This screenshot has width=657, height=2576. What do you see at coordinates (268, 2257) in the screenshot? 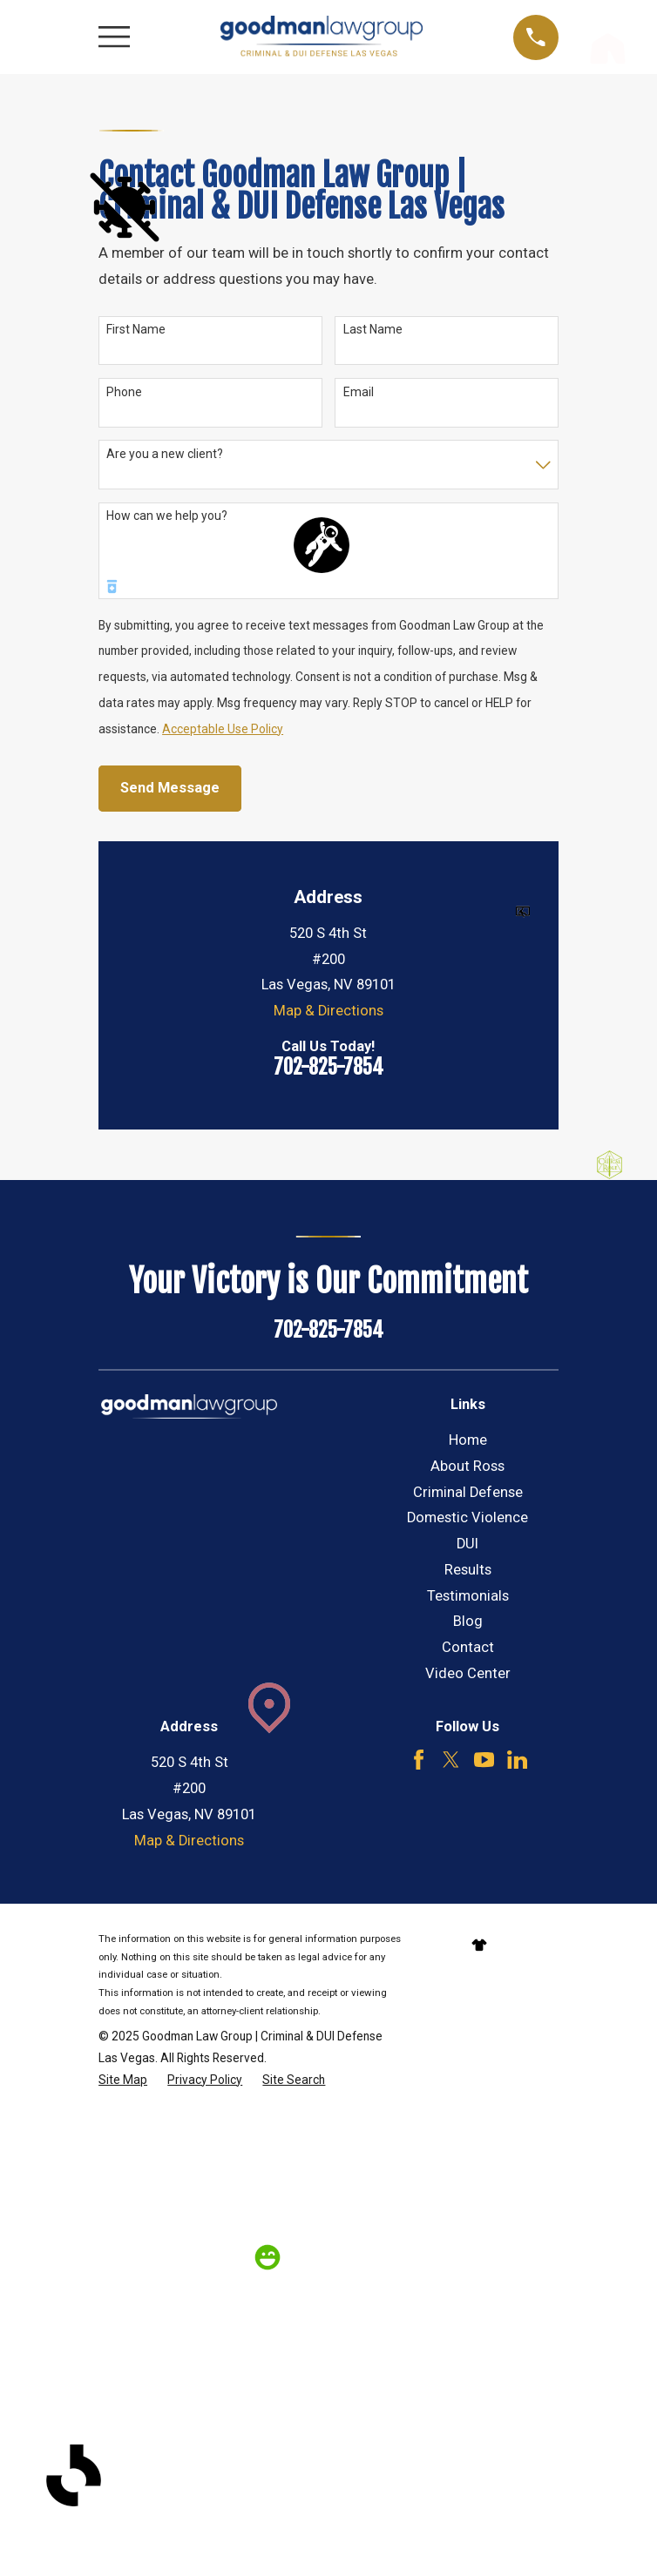
I see `add a playful or humorous reaction` at bounding box center [268, 2257].